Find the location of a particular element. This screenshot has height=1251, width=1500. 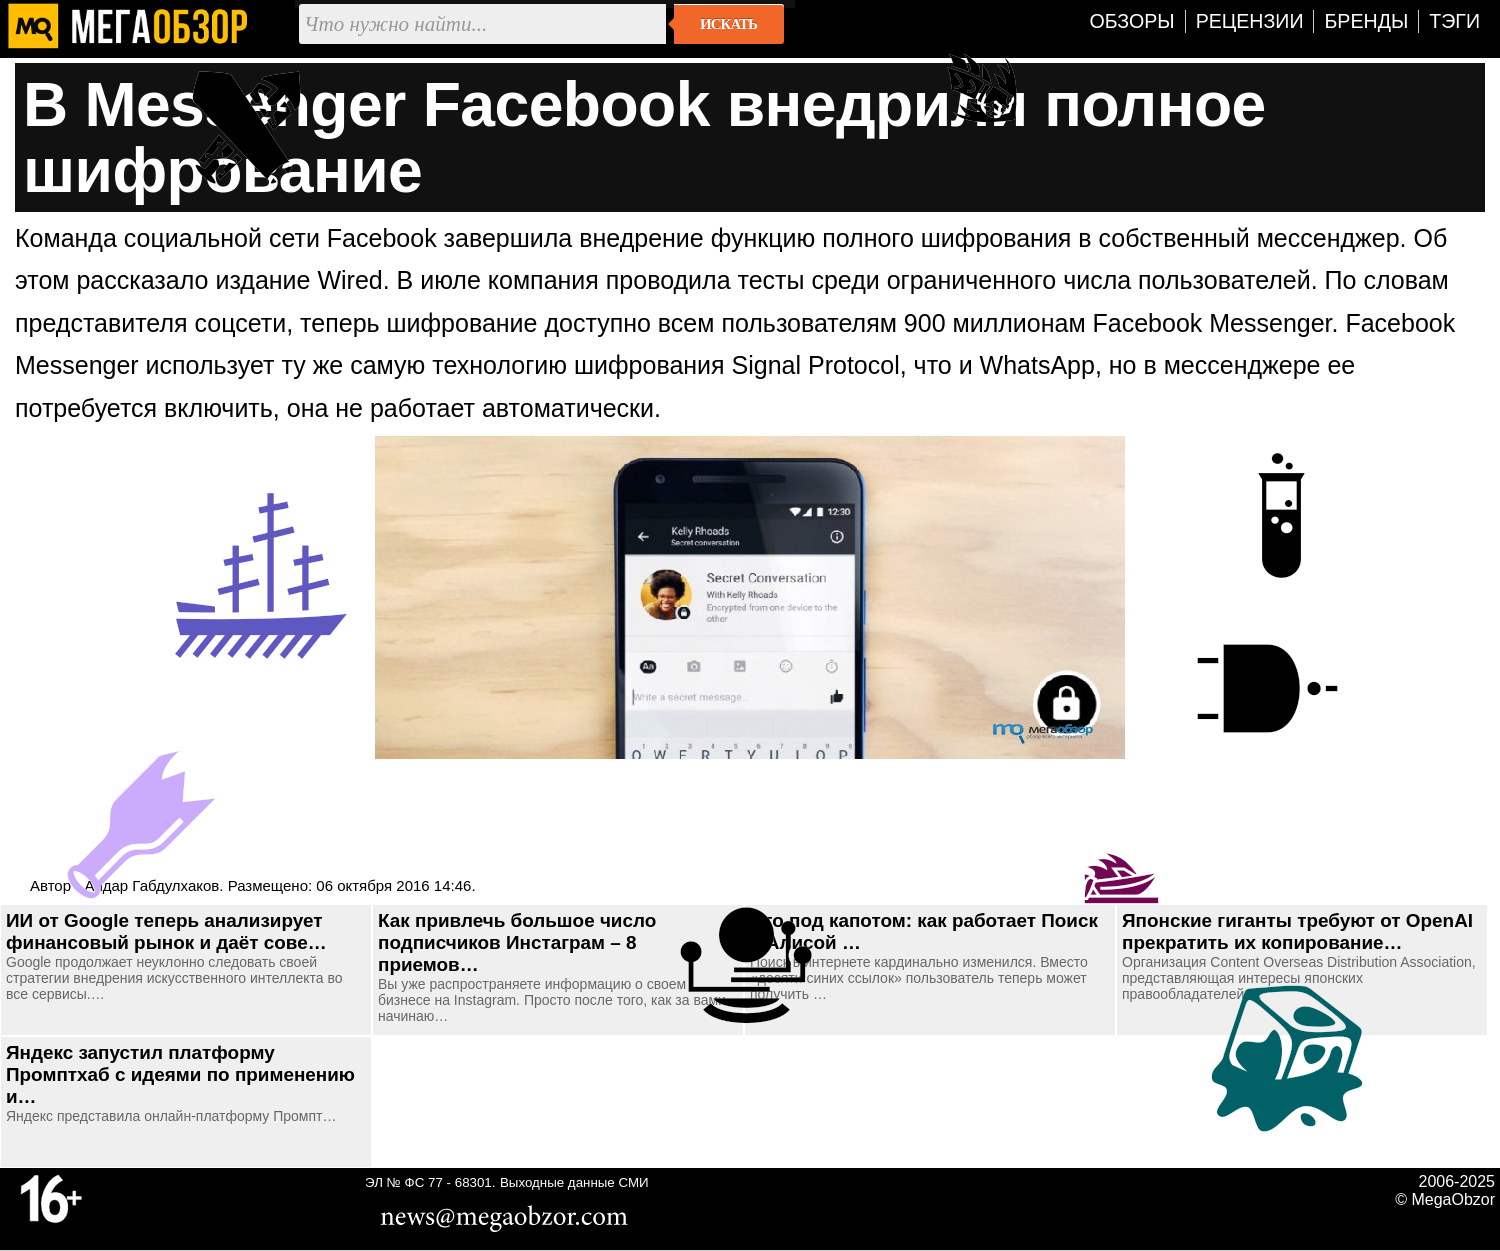

select speedboat or watercraft vehicle is located at coordinates (1121, 866).